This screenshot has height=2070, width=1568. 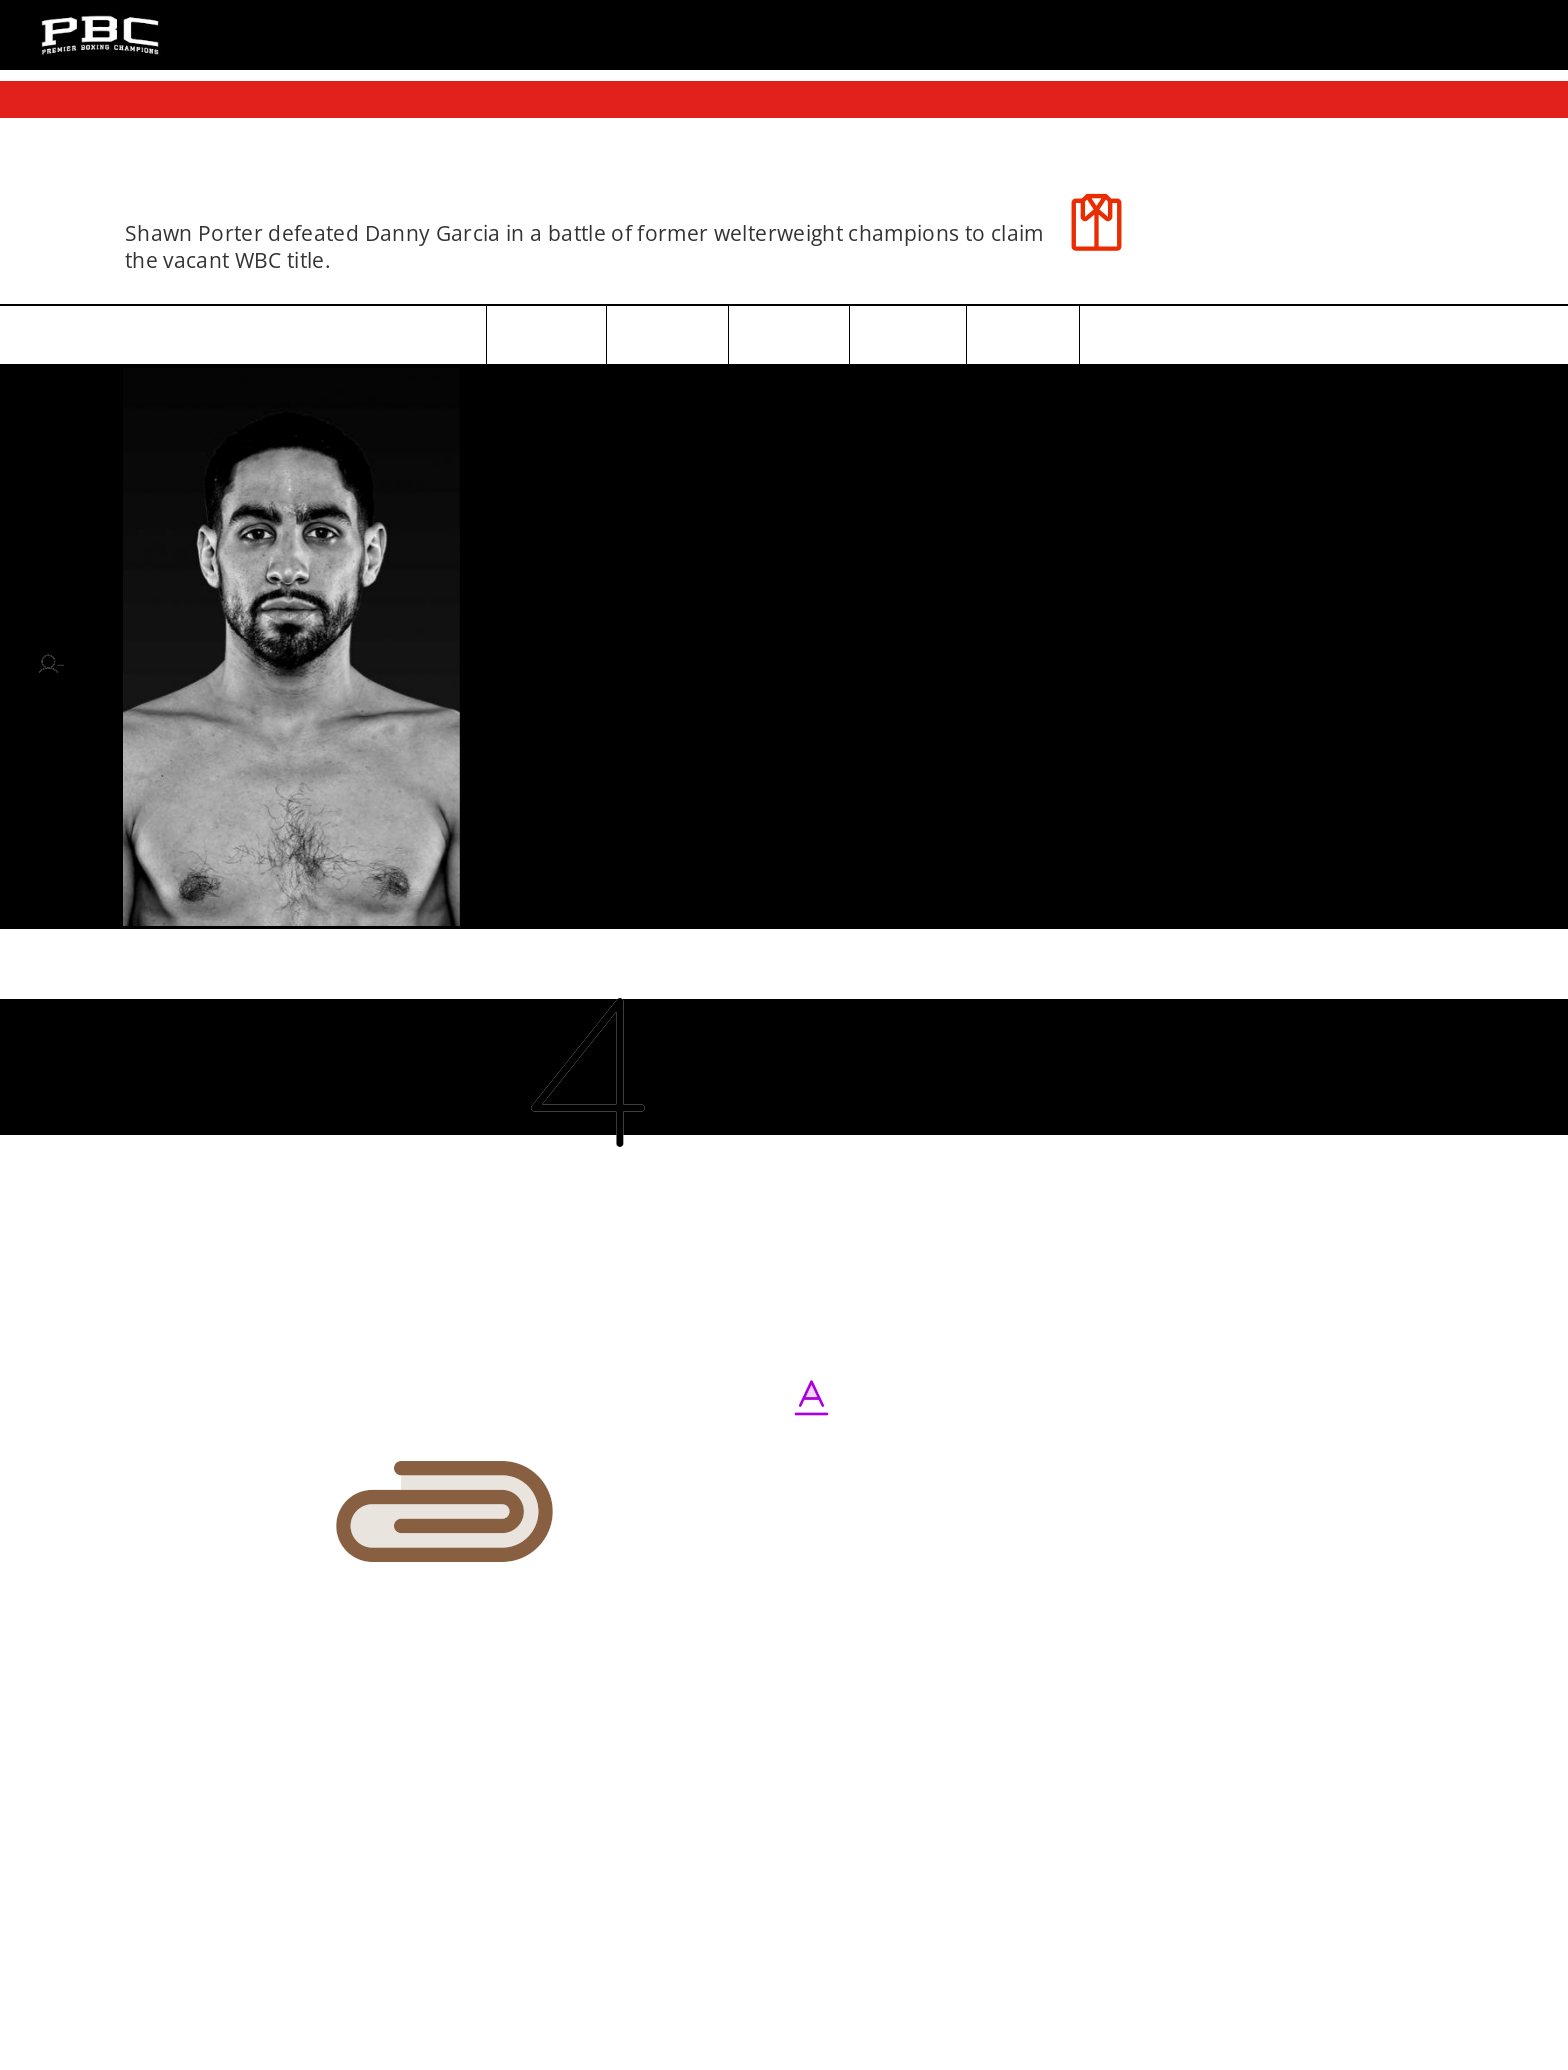 What do you see at coordinates (444, 1511) in the screenshot?
I see `attach a file to your message` at bounding box center [444, 1511].